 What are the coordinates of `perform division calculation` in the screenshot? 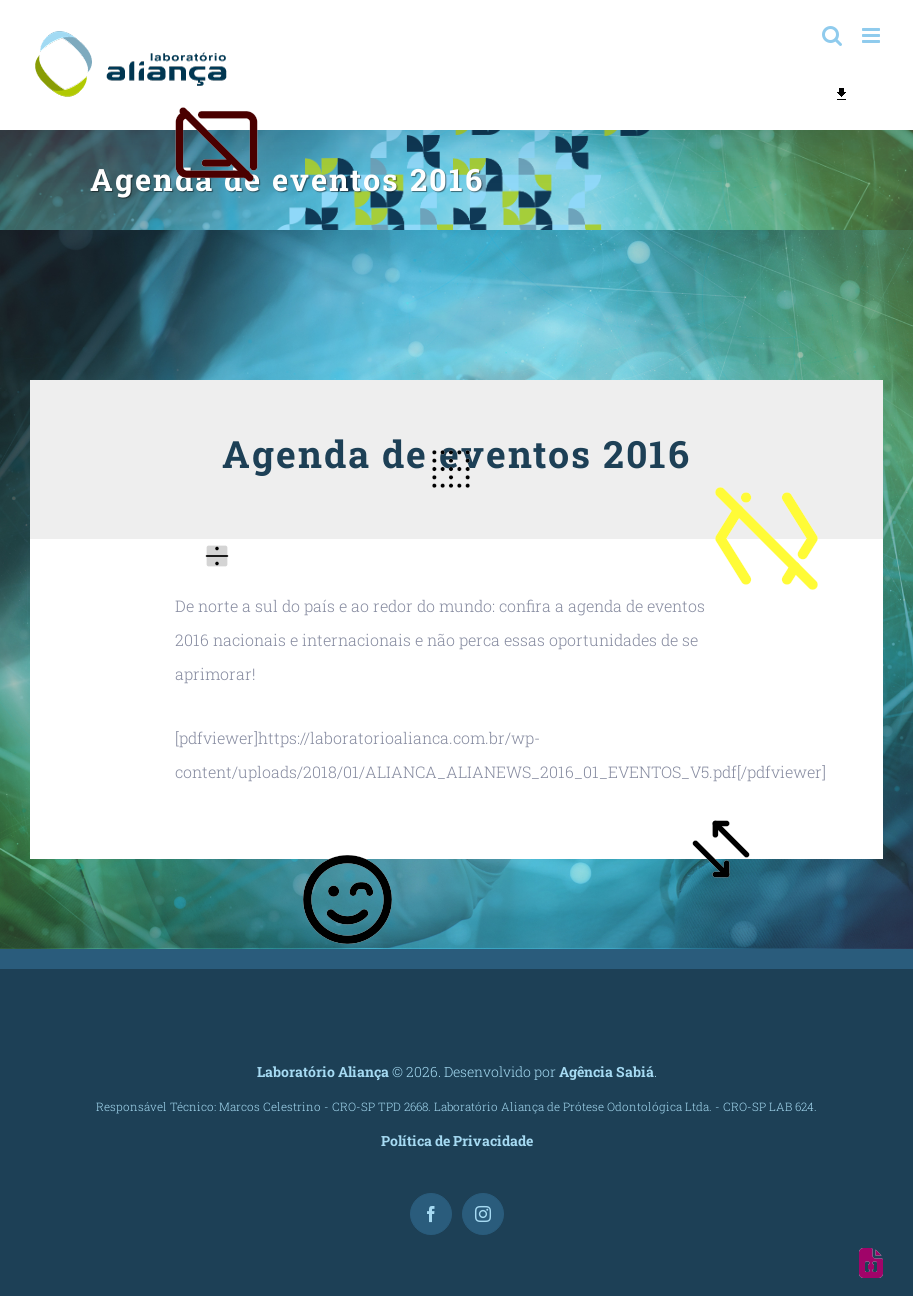 It's located at (217, 556).